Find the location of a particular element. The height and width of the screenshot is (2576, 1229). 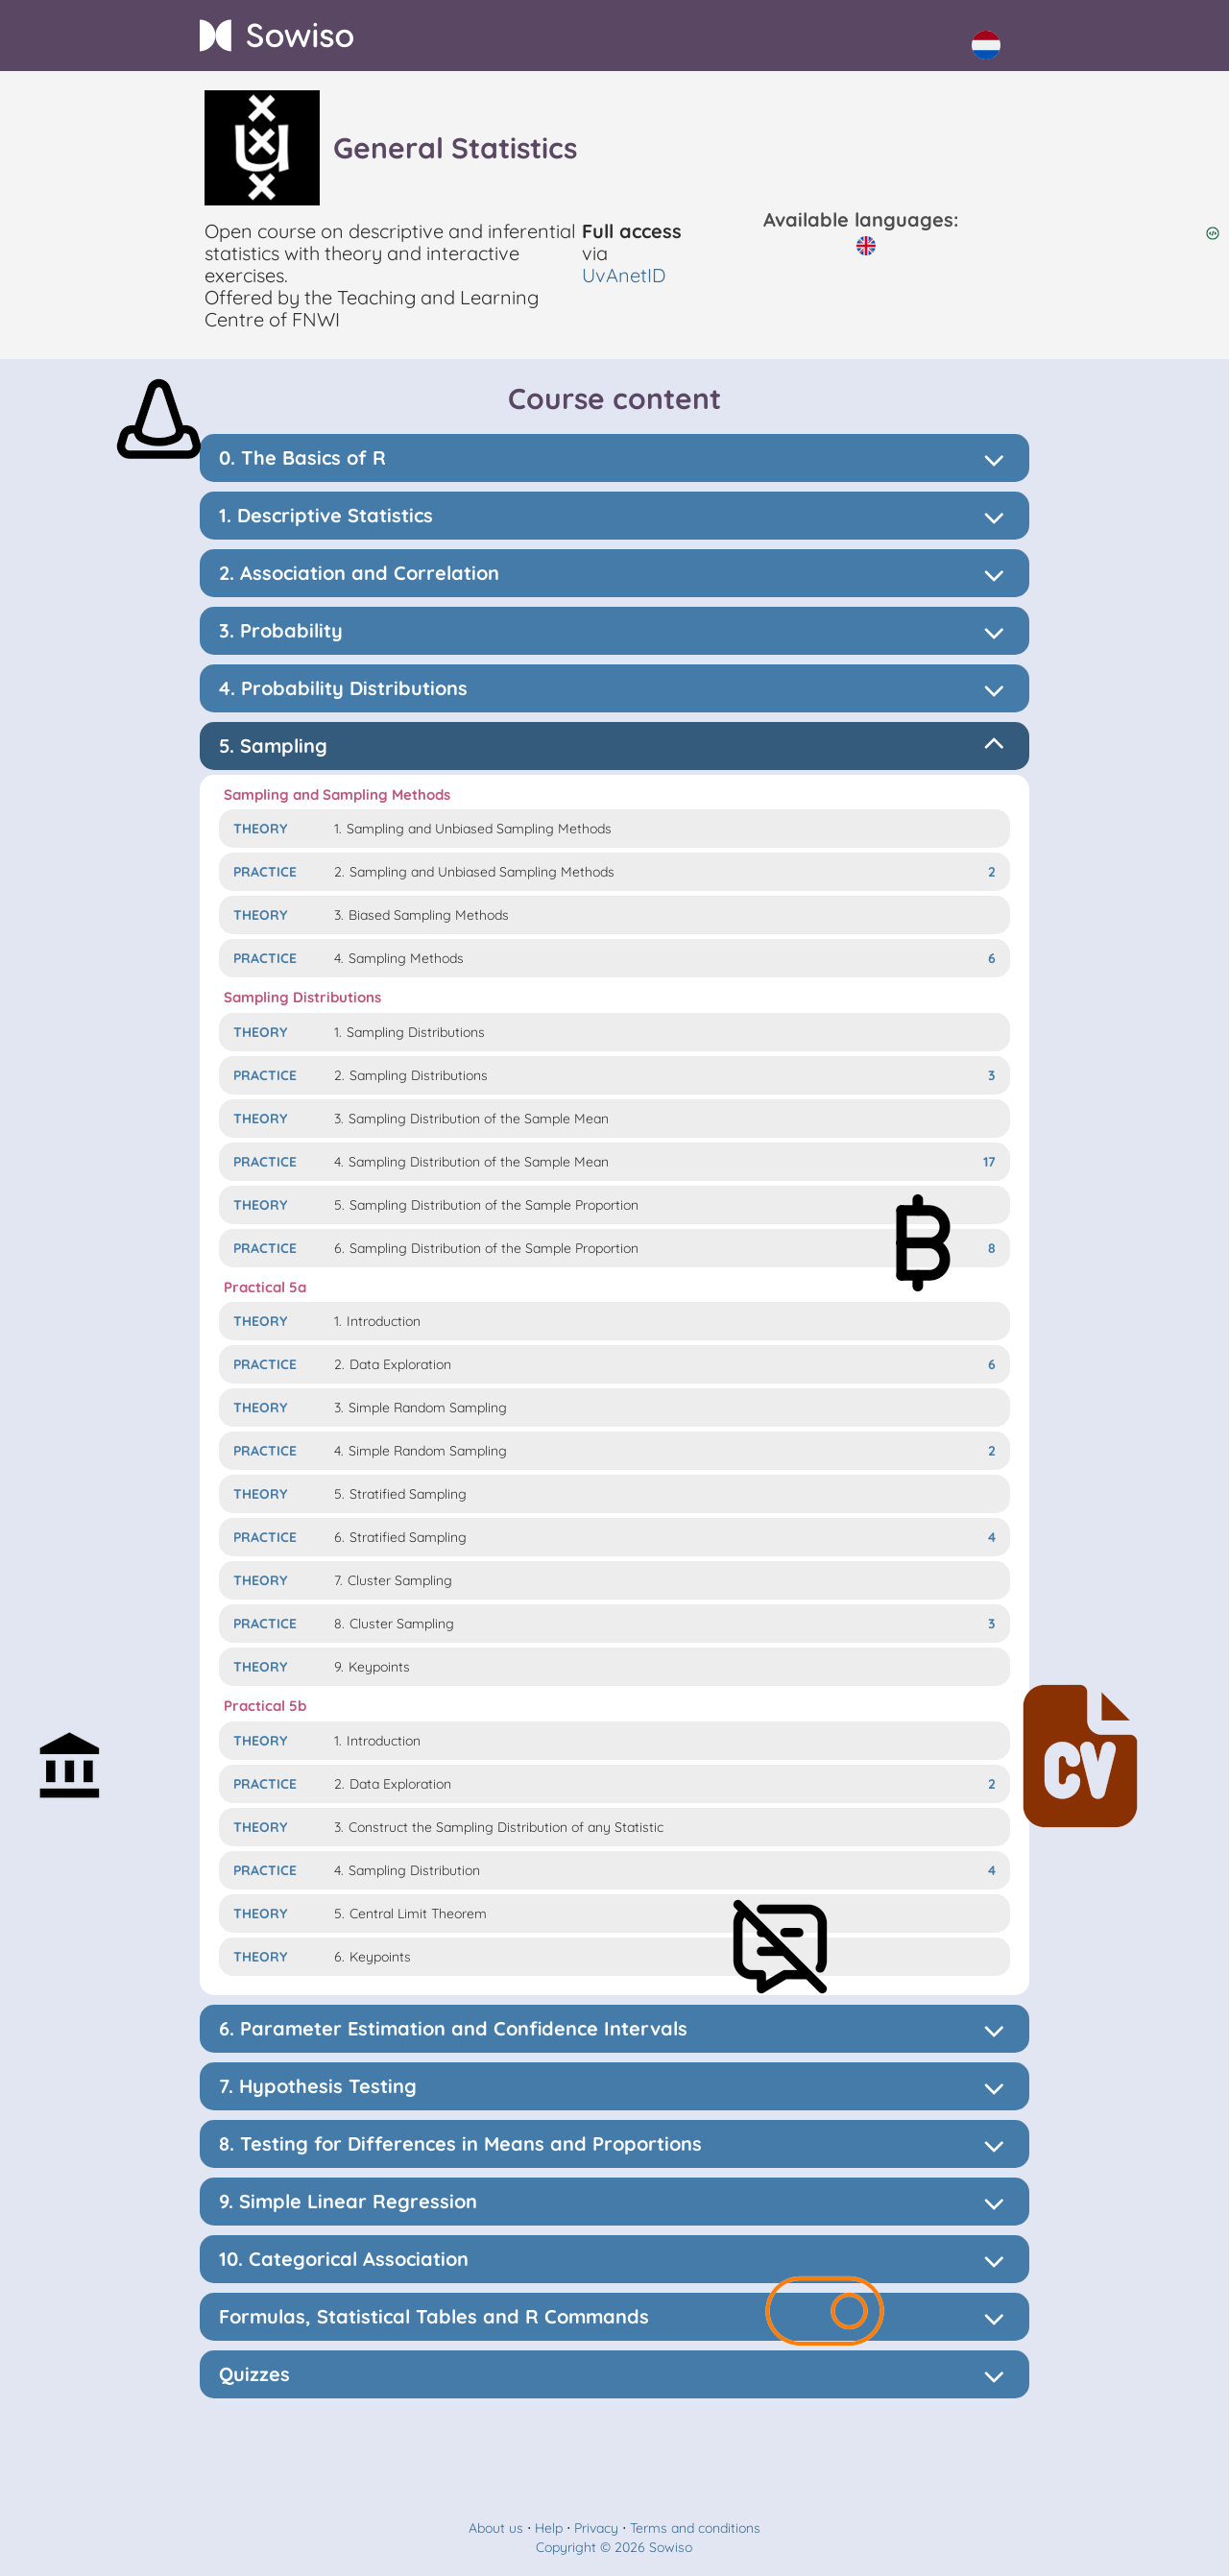

open VLC media player is located at coordinates (158, 421).